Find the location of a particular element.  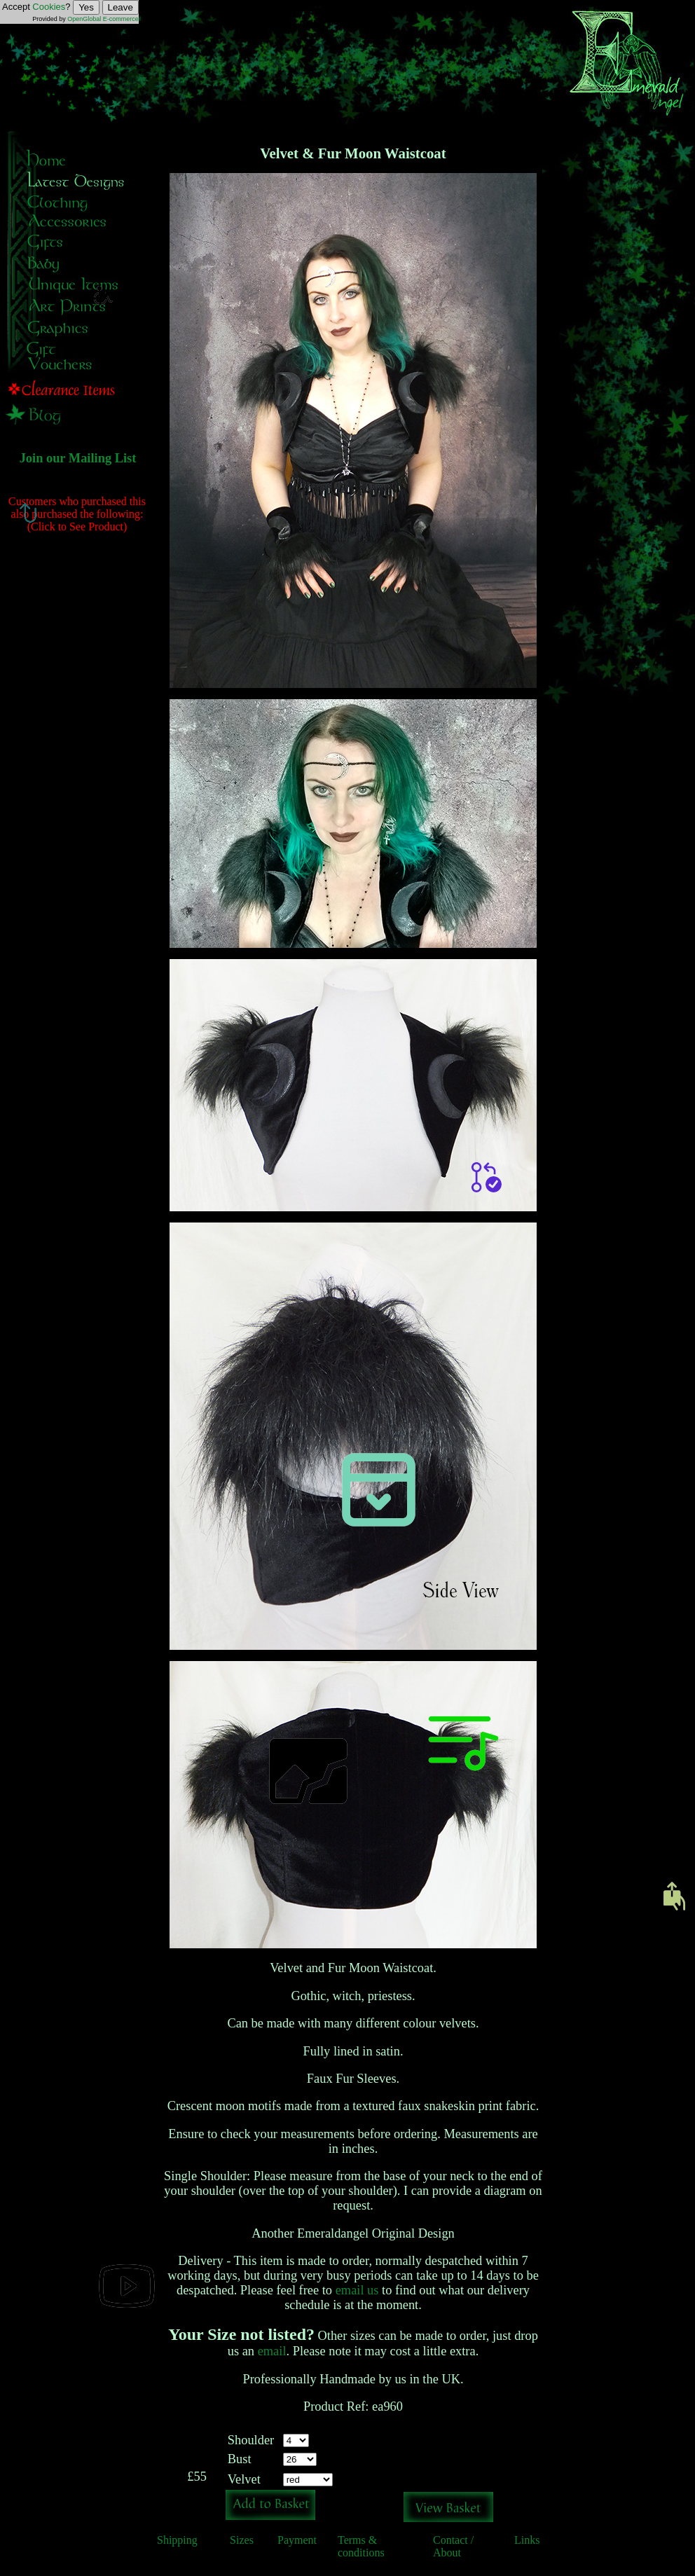

view your music playlist is located at coordinates (460, 1740).